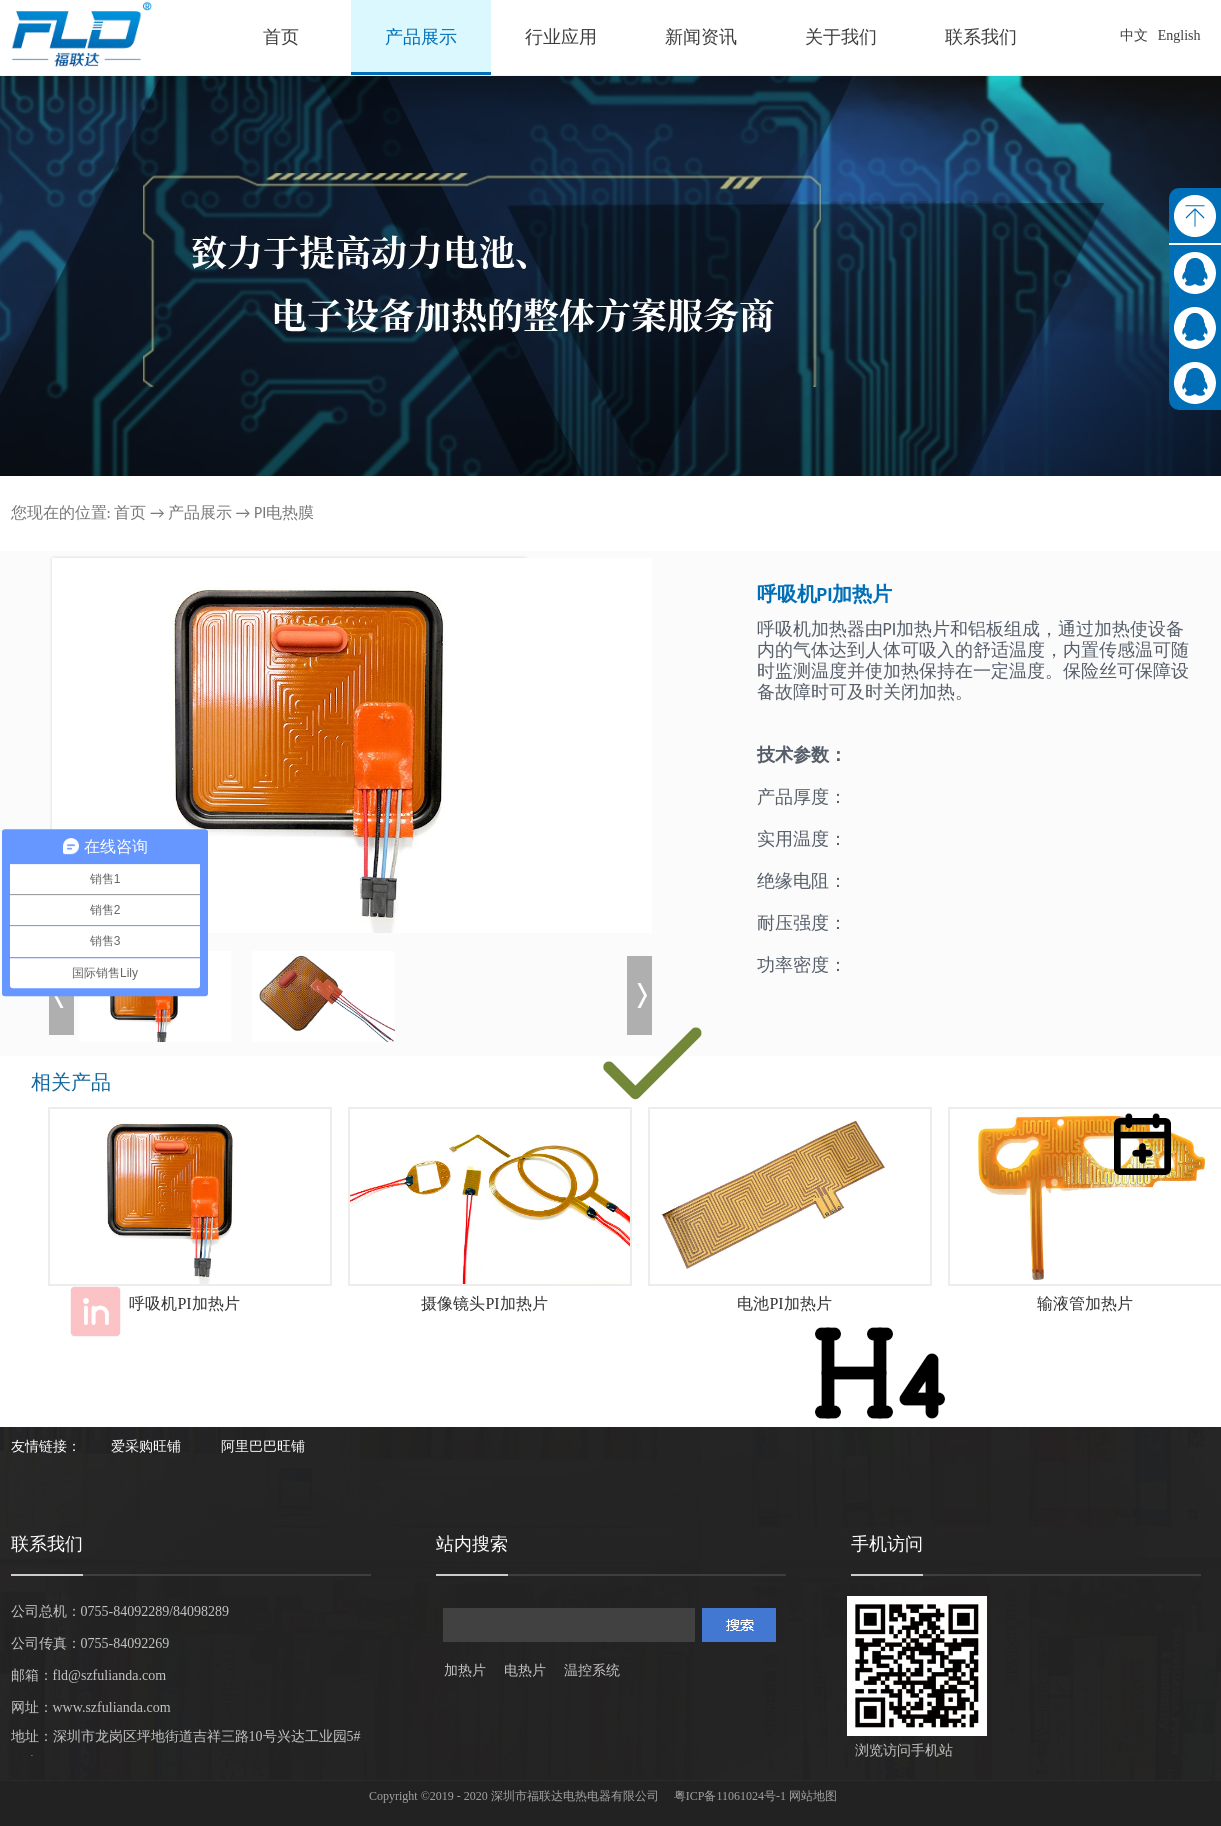  I want to click on open LinkedIn profile or app, so click(95, 1311).